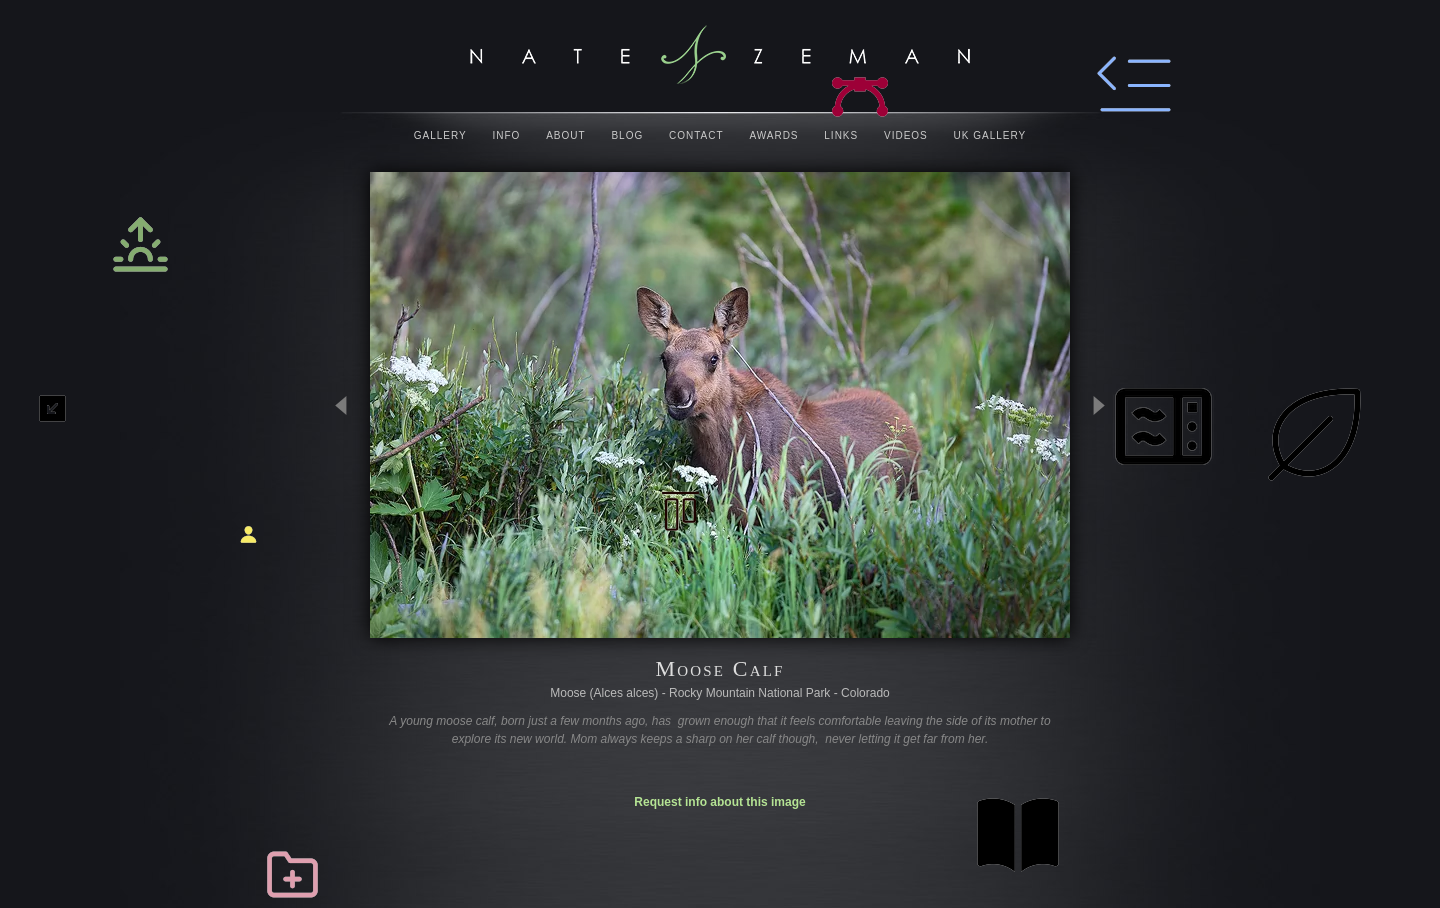 The height and width of the screenshot is (908, 1440). What do you see at coordinates (1163, 426) in the screenshot?
I see `access microwave controls or settings` at bounding box center [1163, 426].